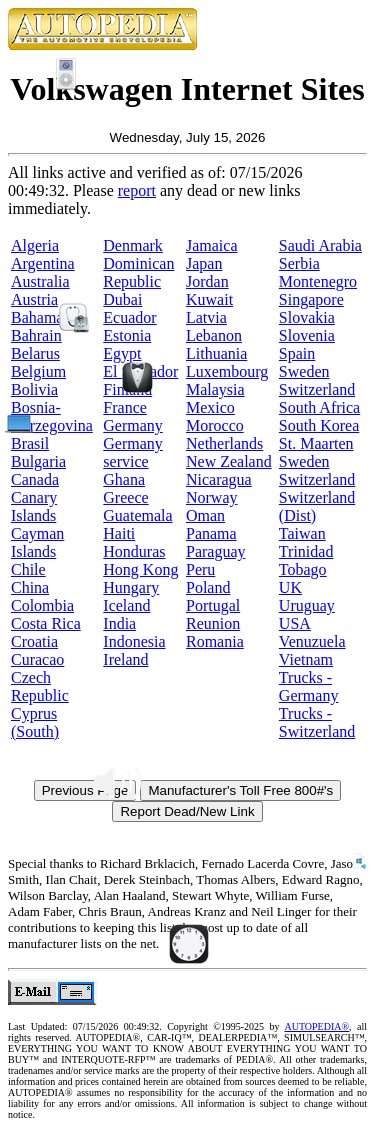 The height and width of the screenshot is (1136, 375). I want to click on select macbook pro as your device type, so click(19, 423).